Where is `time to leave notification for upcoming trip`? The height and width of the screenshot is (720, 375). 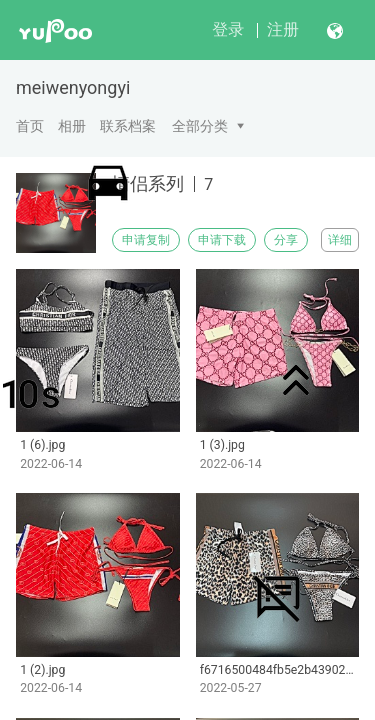
time to leave notification for upcoming trip is located at coordinates (108, 183).